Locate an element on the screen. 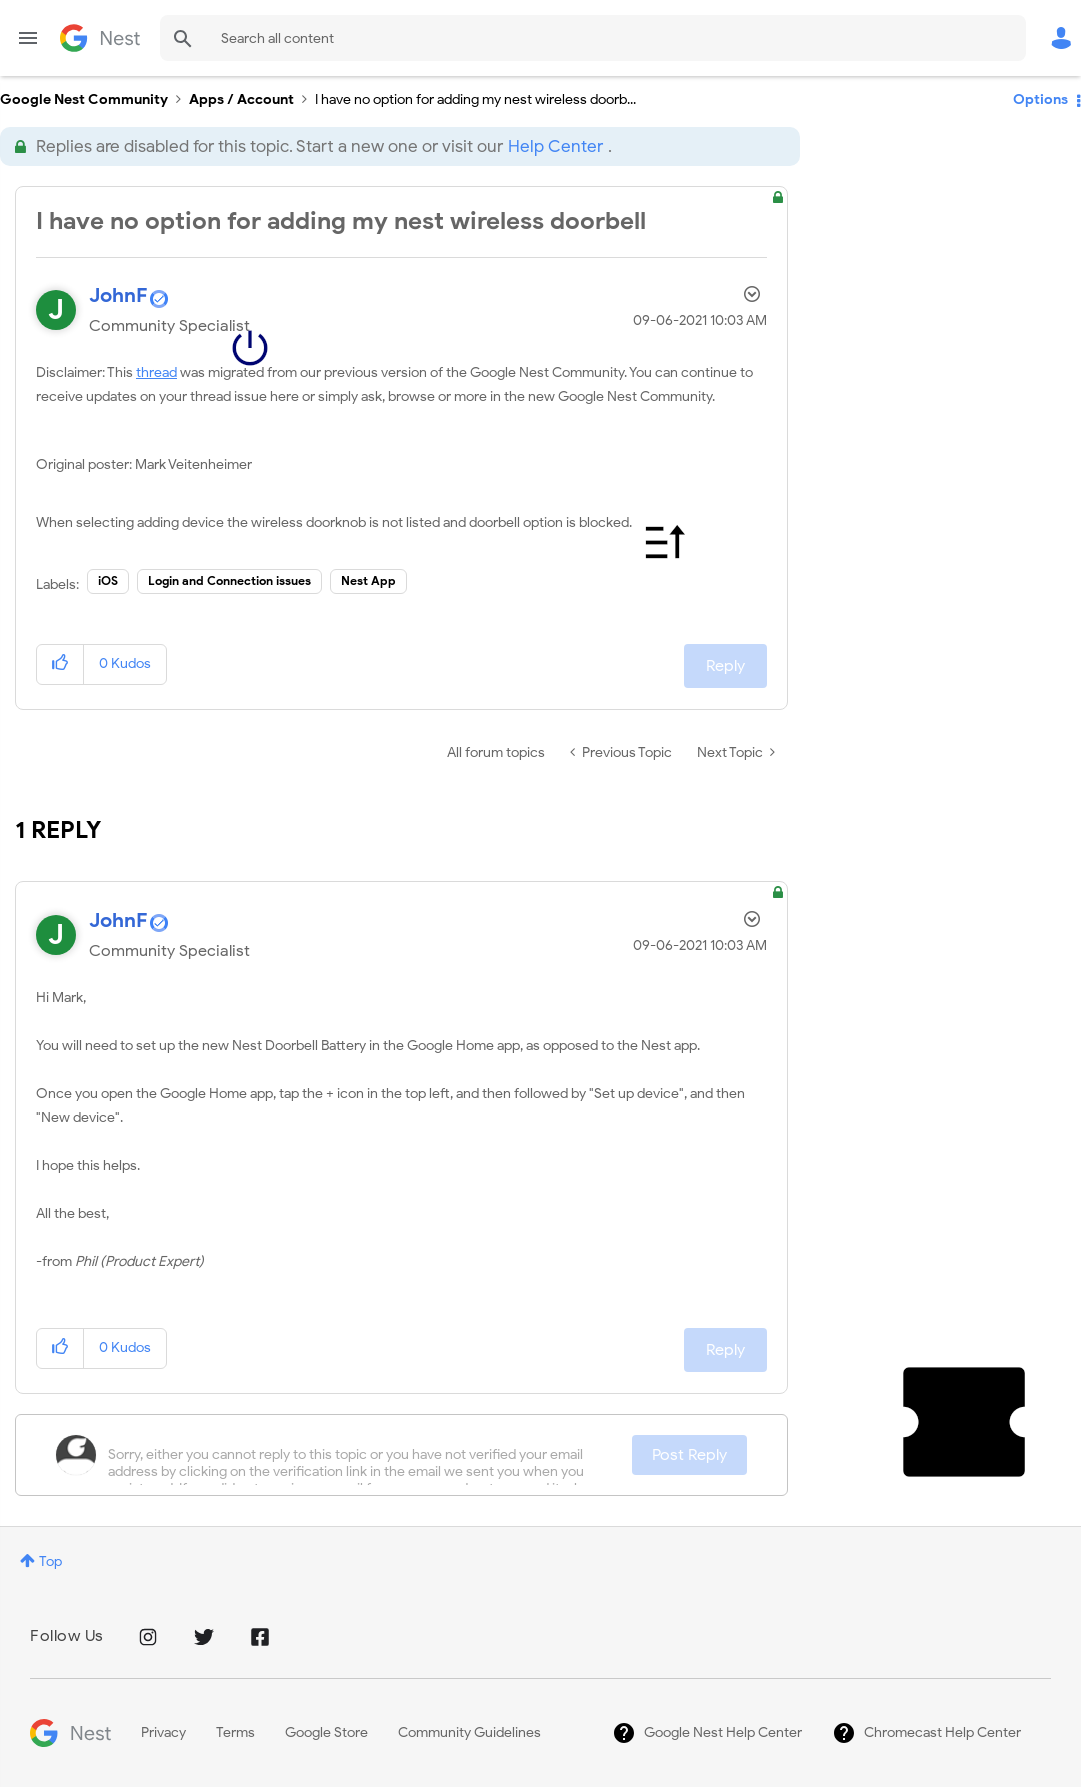  power off or shut down the device is located at coordinates (250, 348).